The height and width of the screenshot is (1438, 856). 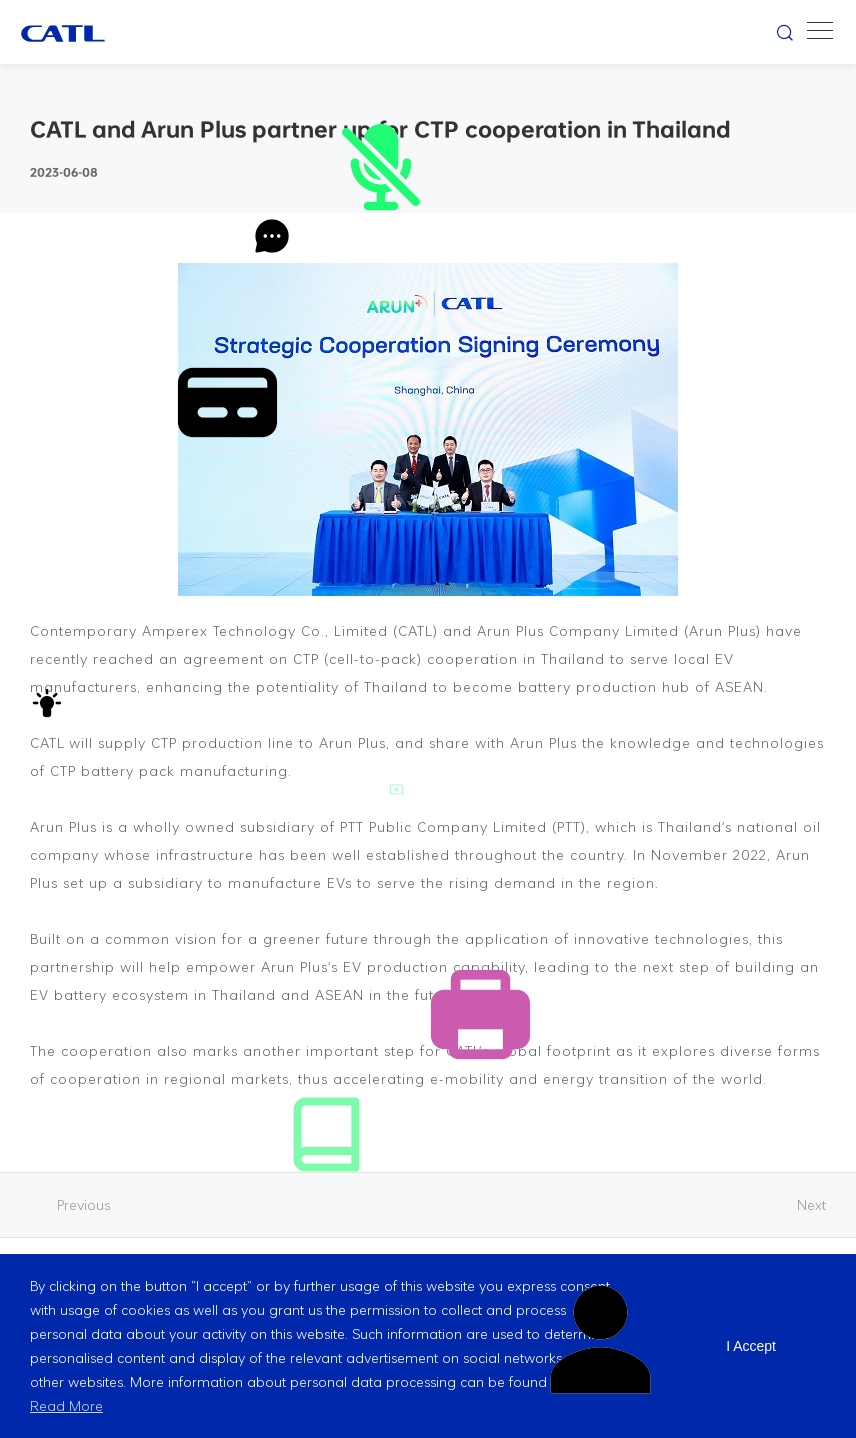 I want to click on access tips or suggestions, so click(x=47, y=703).